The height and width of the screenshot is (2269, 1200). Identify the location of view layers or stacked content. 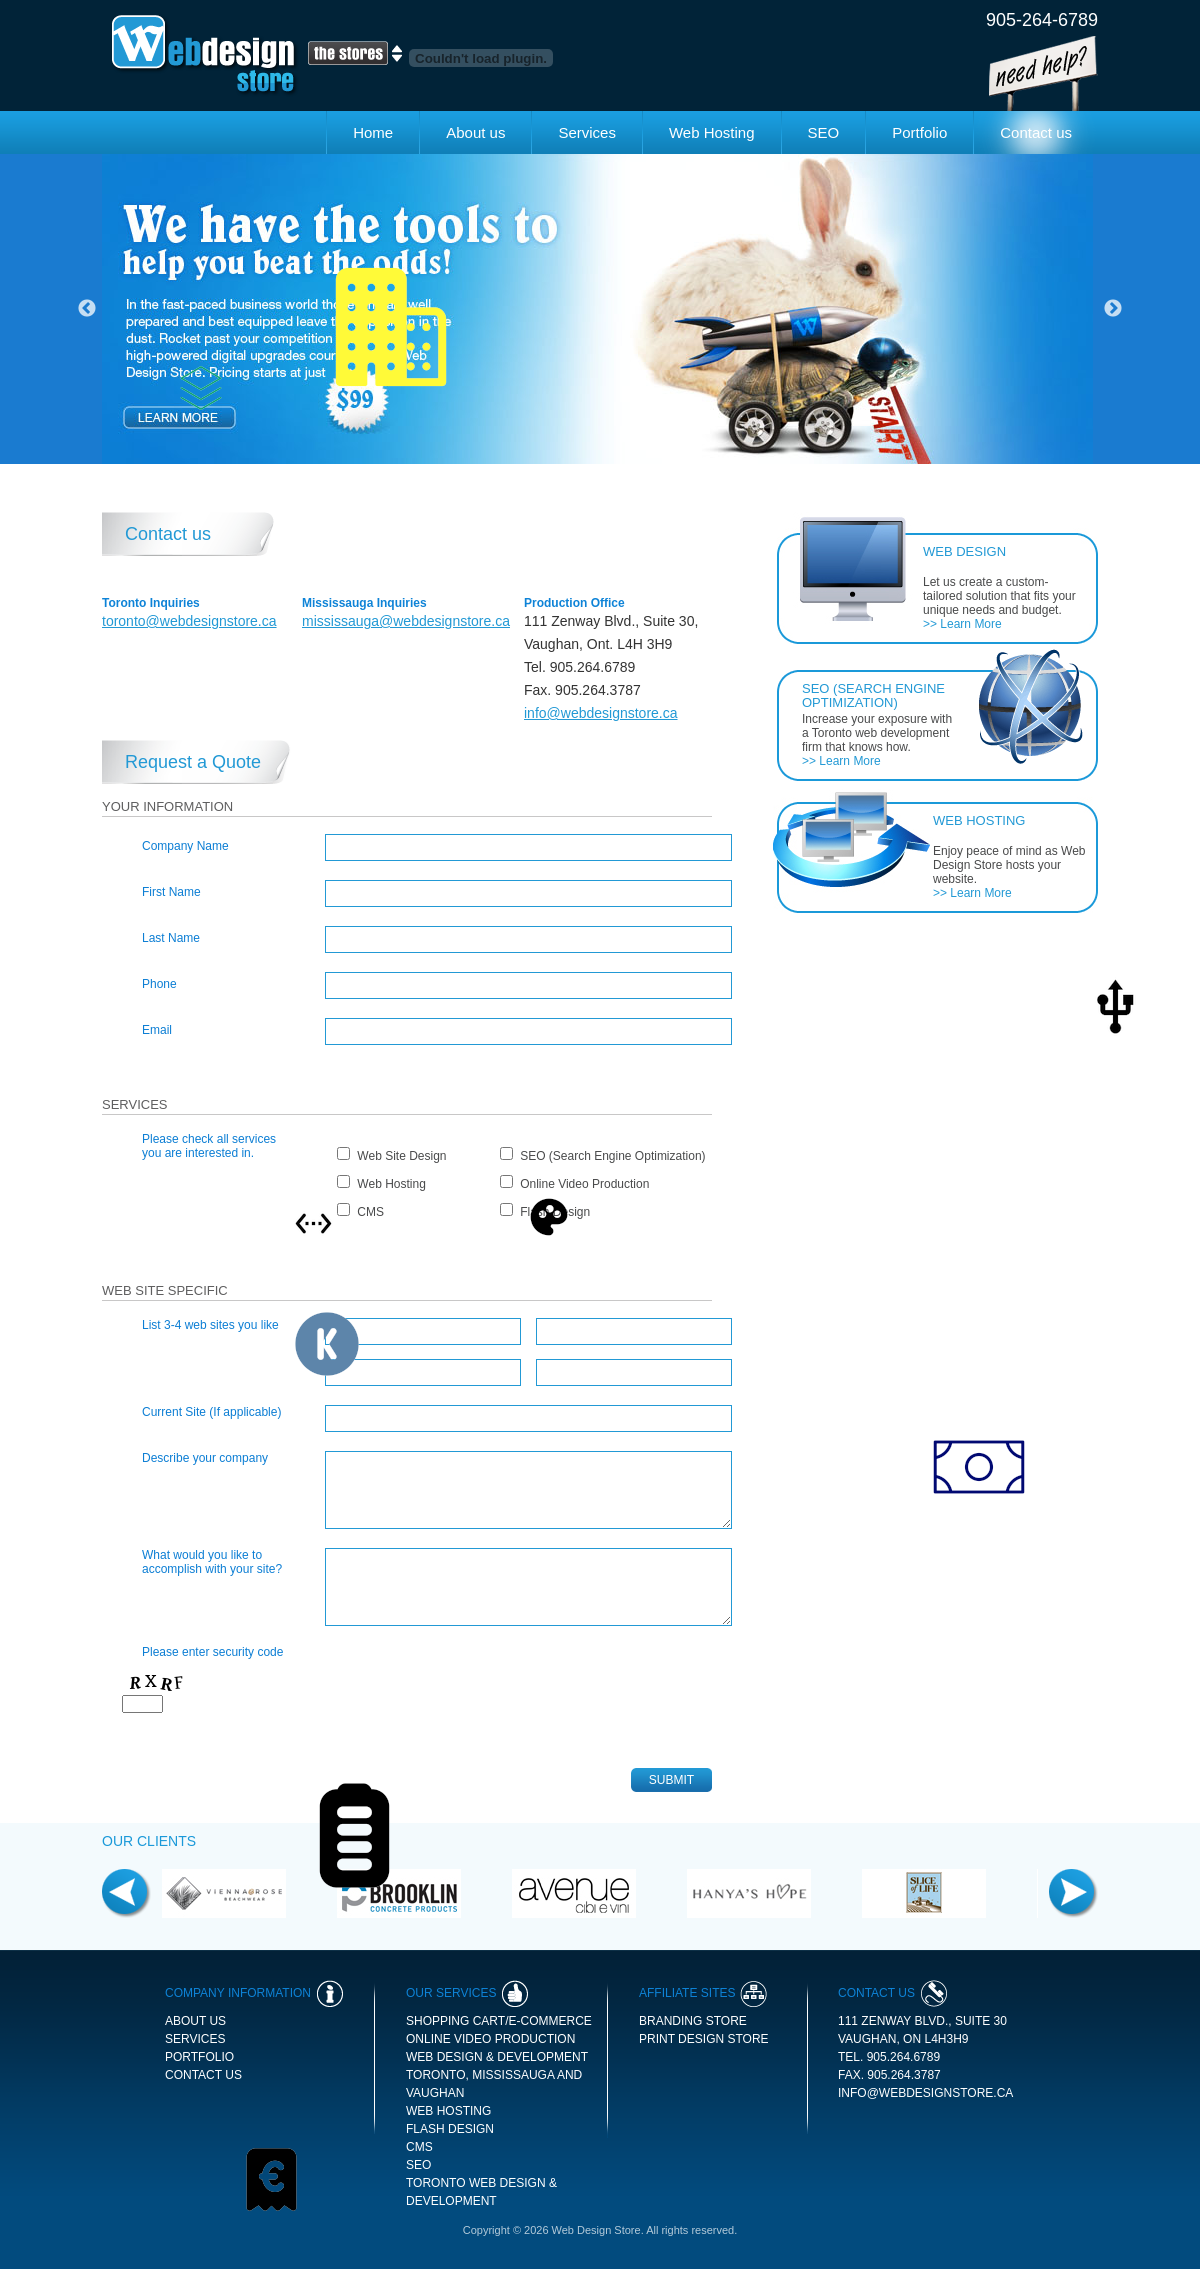
(201, 388).